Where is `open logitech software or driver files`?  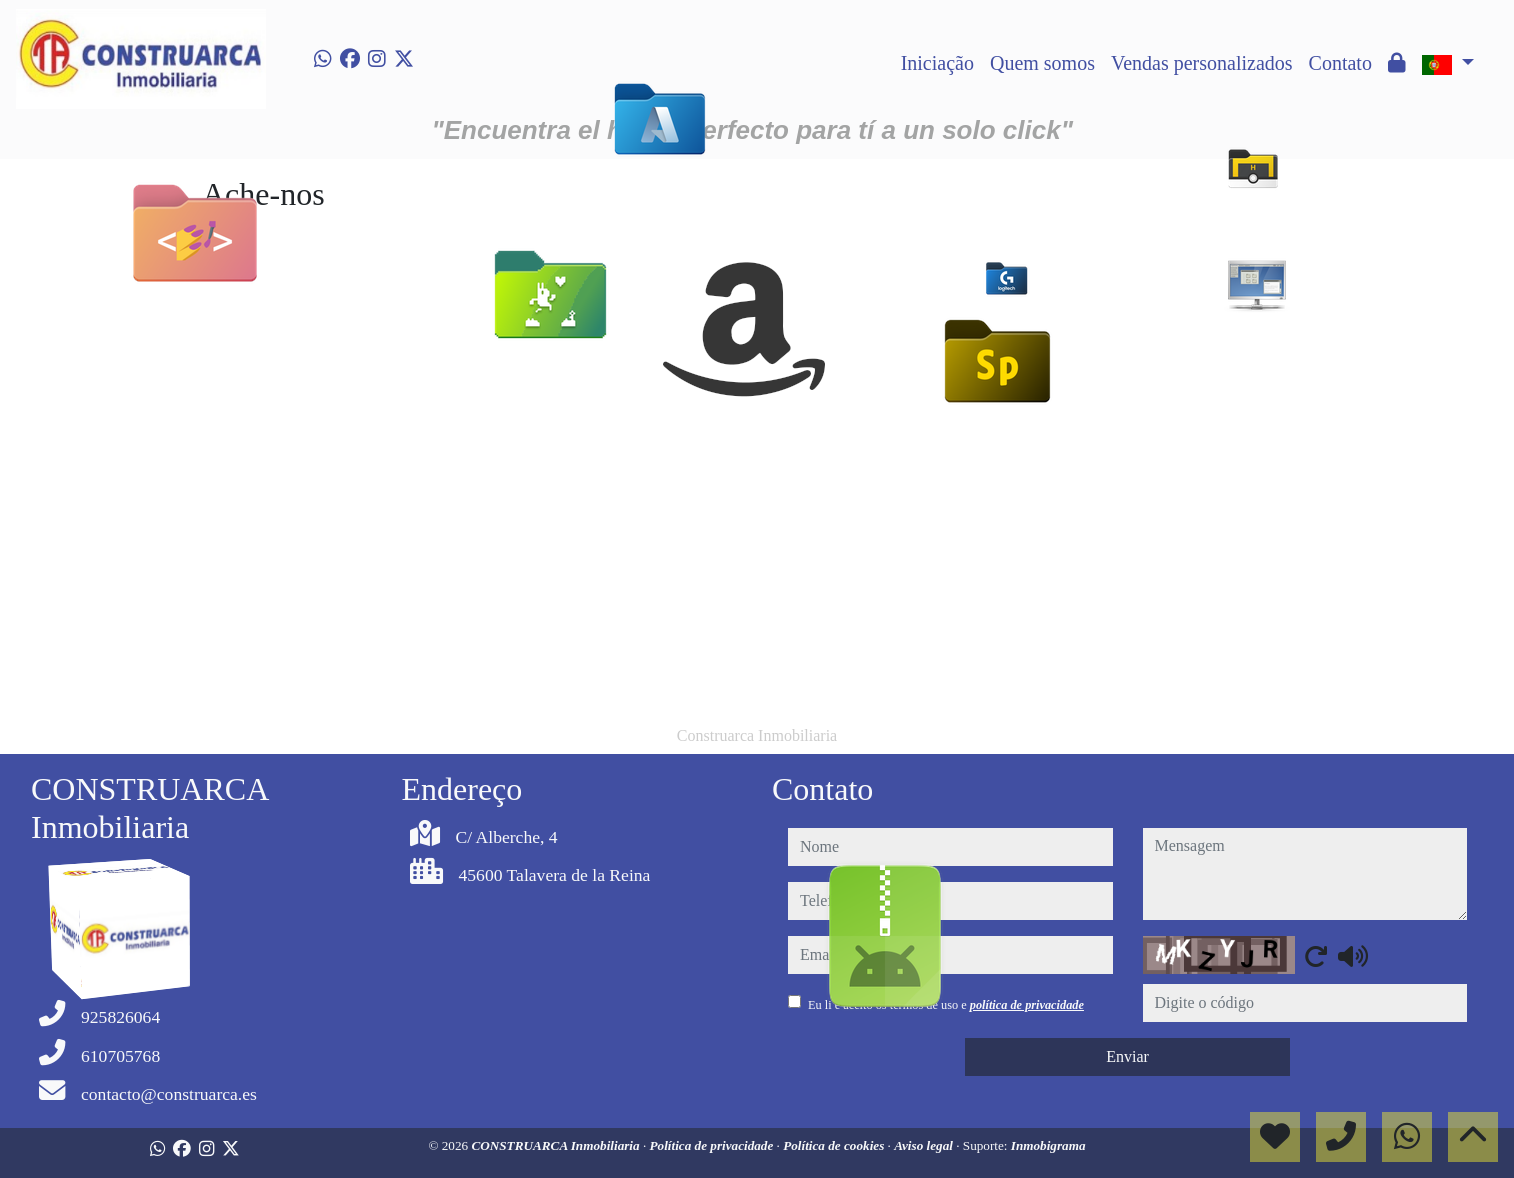 open logitech software or driver files is located at coordinates (1006, 279).